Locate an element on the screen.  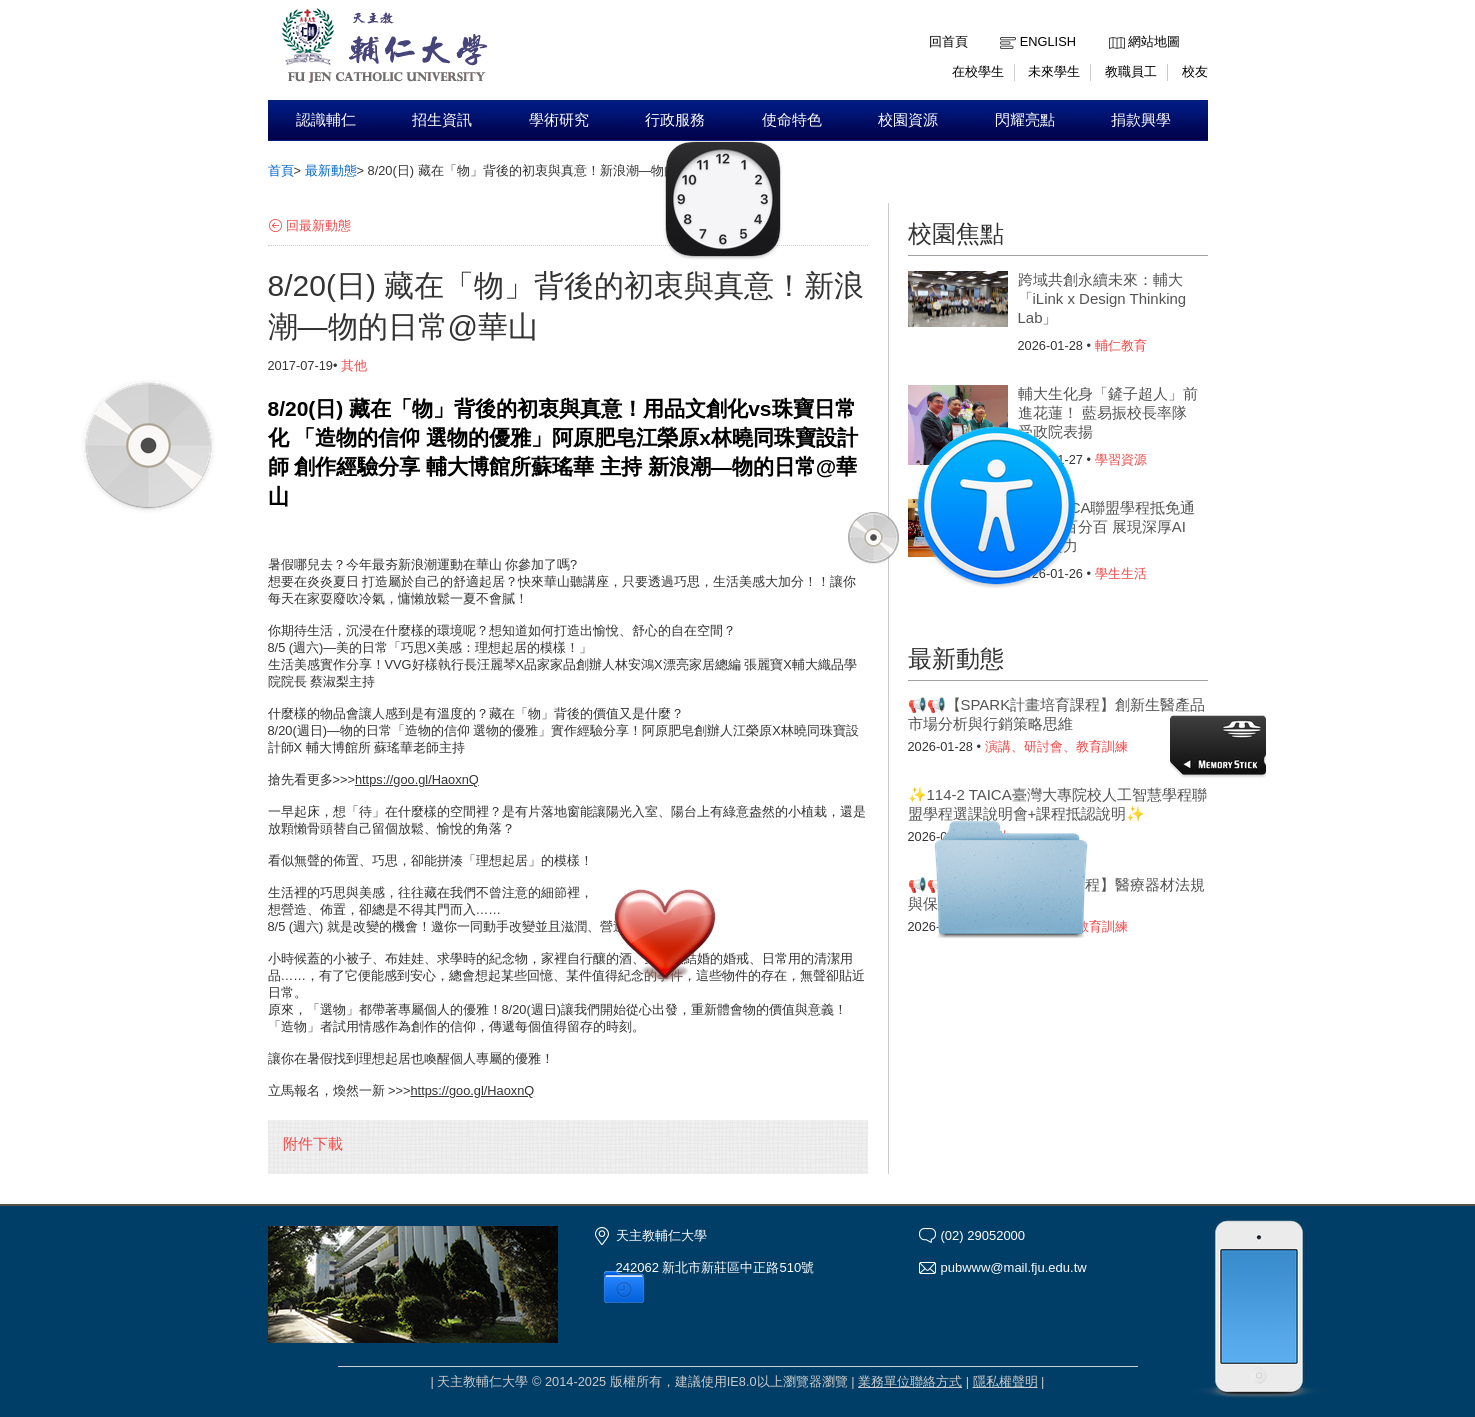
indicates a DVD-RW drive or rewritable disc device is located at coordinates (873, 537).